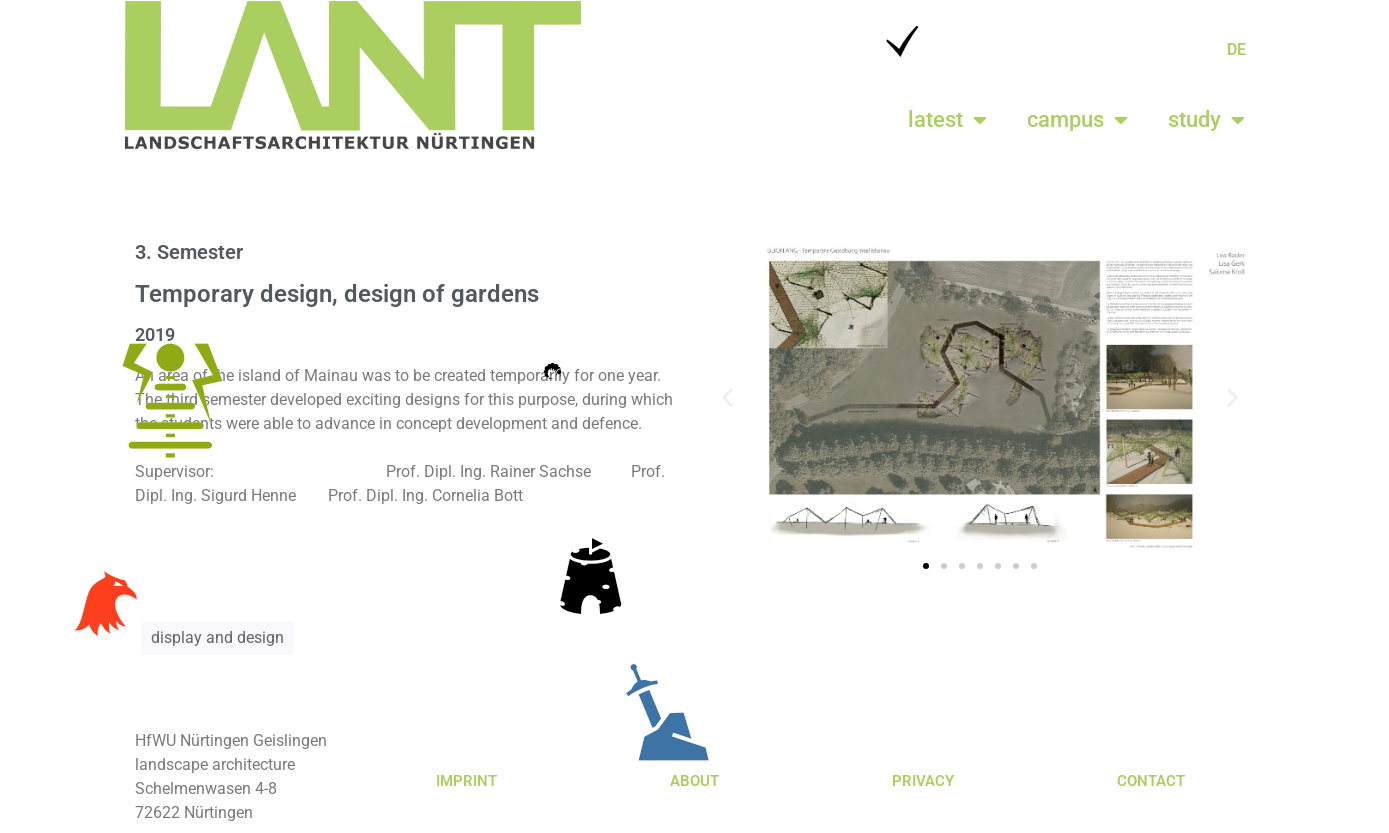 The width and height of the screenshot is (1389, 833). I want to click on indicates electricity or power generation, so click(170, 400).